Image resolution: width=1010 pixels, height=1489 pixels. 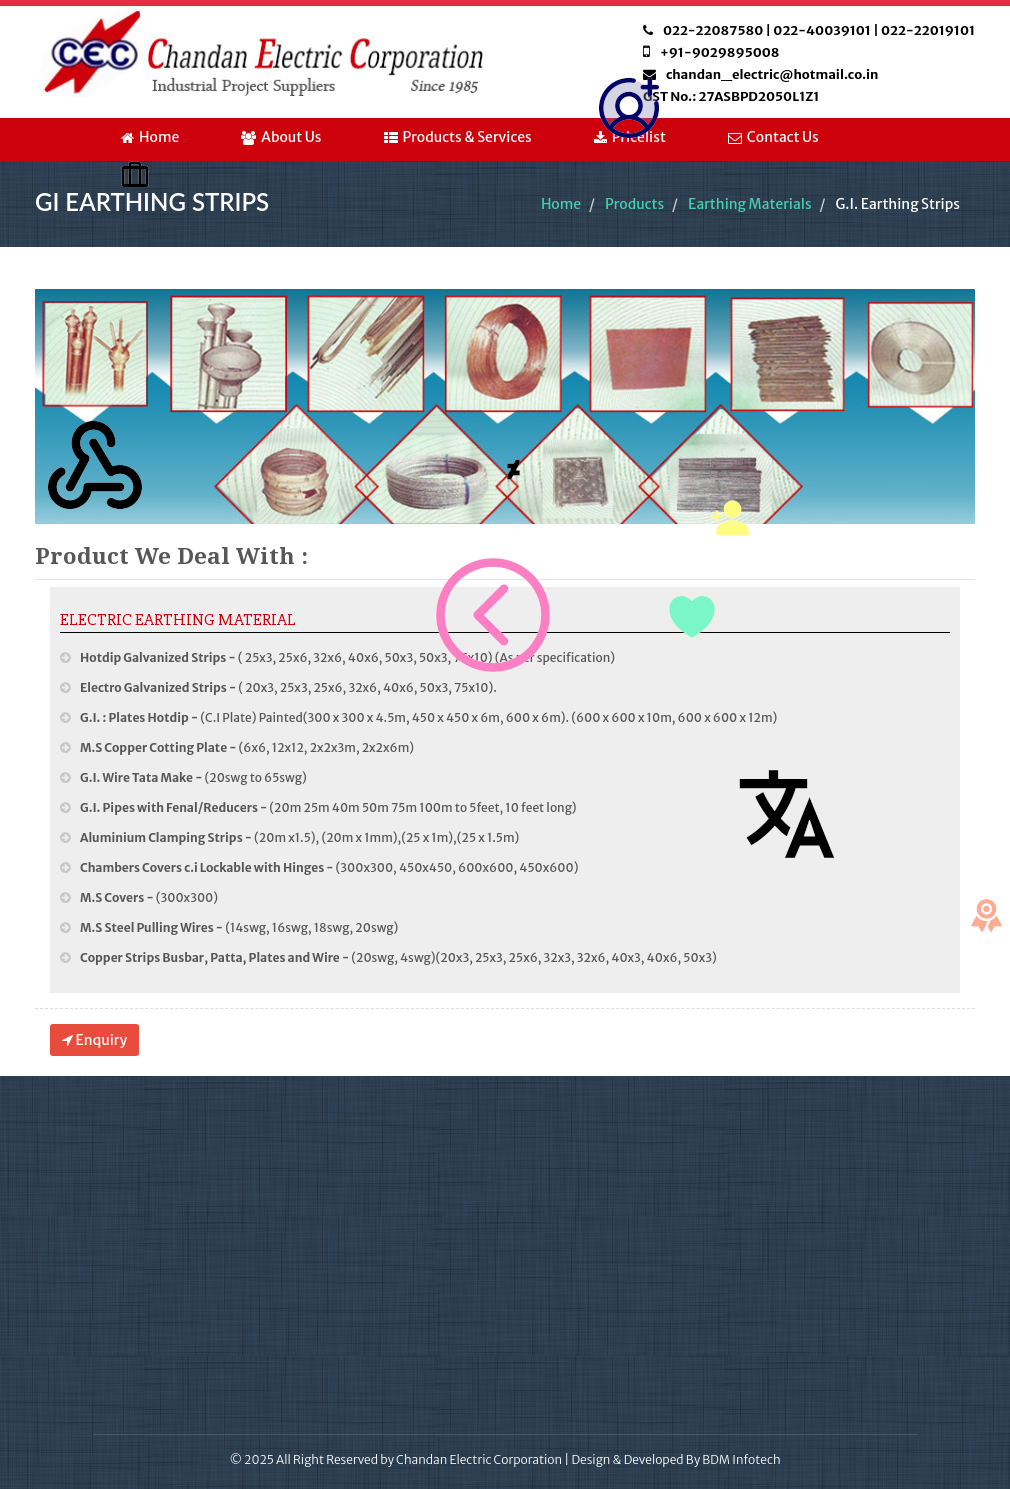 I want to click on access travel or trip planning features, so click(x=135, y=176).